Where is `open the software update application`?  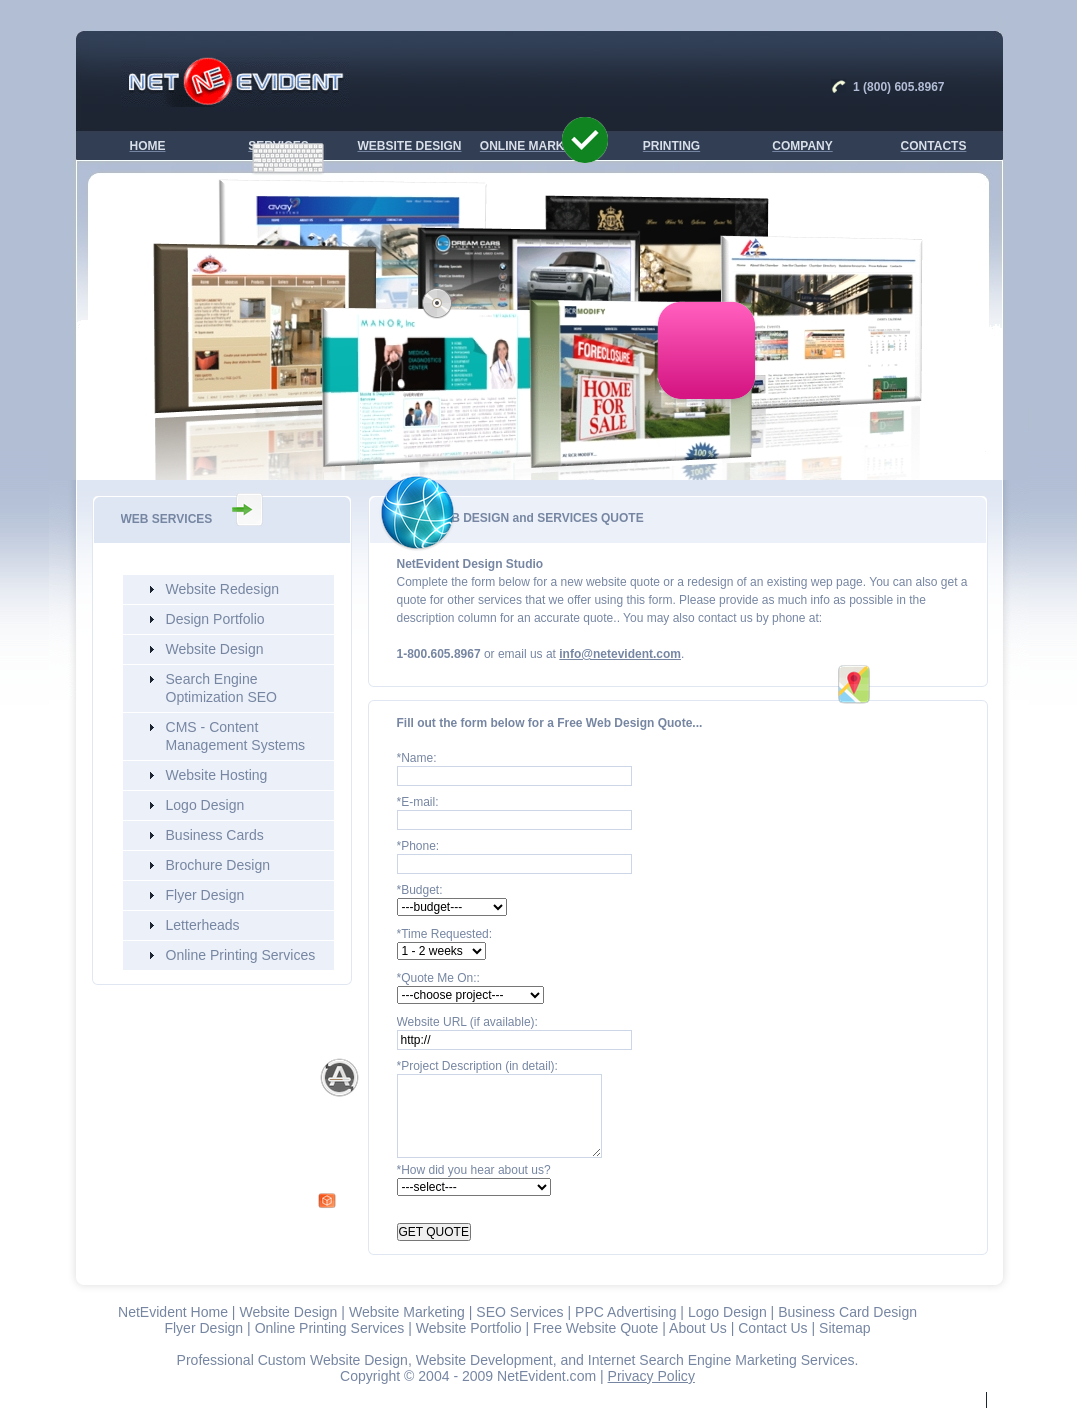 open the software update application is located at coordinates (339, 1077).